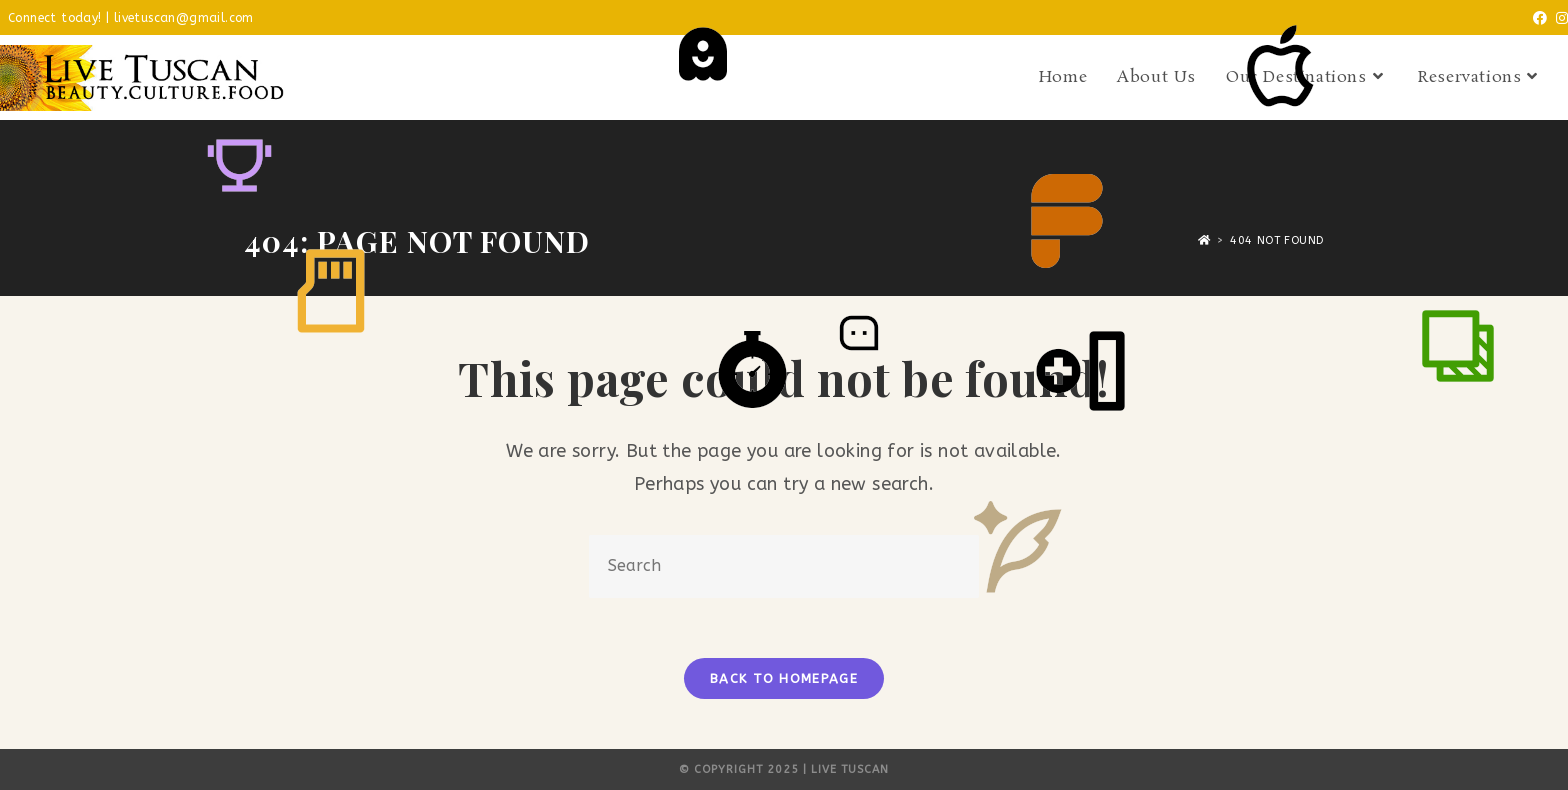 The height and width of the screenshot is (790, 1568). I want to click on insert a new column to the left, so click(1085, 371).